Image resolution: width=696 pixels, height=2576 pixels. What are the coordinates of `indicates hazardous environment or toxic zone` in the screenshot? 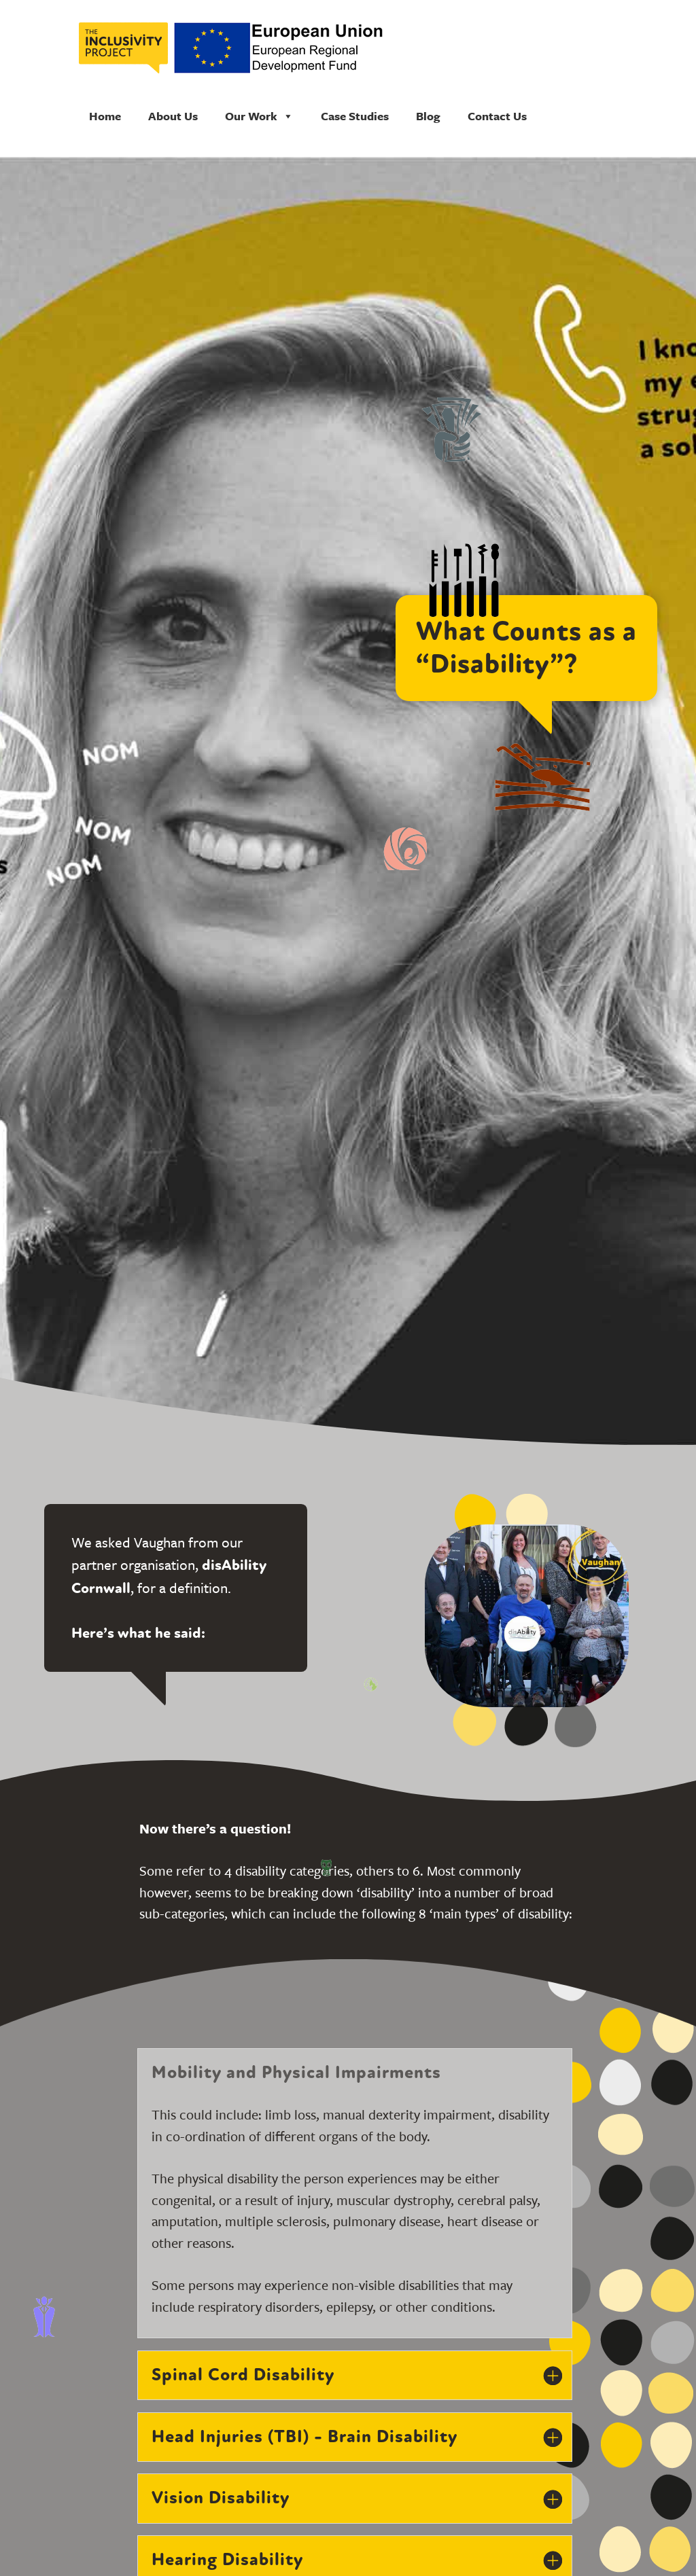 It's located at (326, 1867).